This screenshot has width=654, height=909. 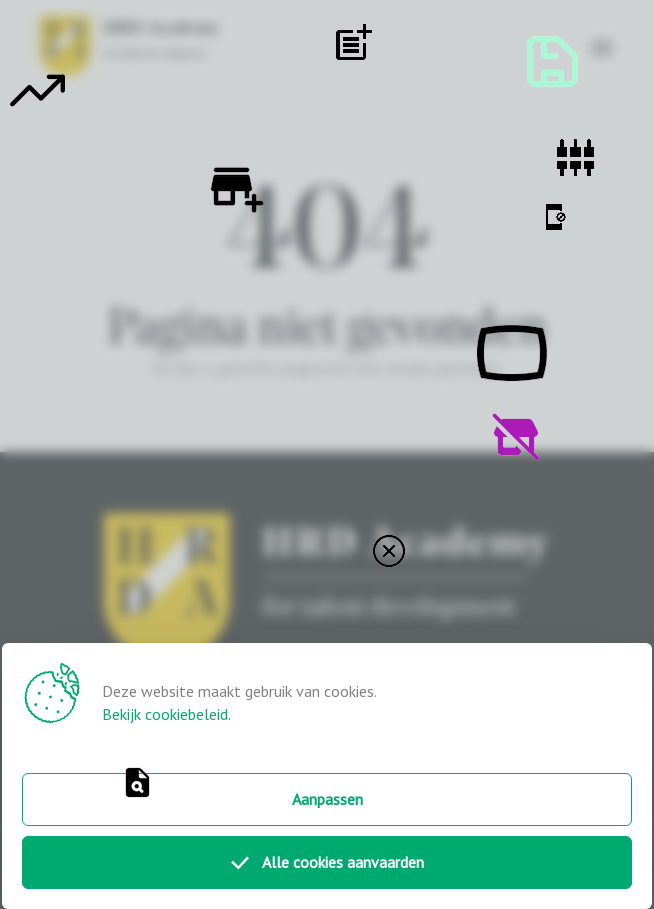 What do you see at coordinates (552, 61) in the screenshot?
I see `save current file or document` at bounding box center [552, 61].